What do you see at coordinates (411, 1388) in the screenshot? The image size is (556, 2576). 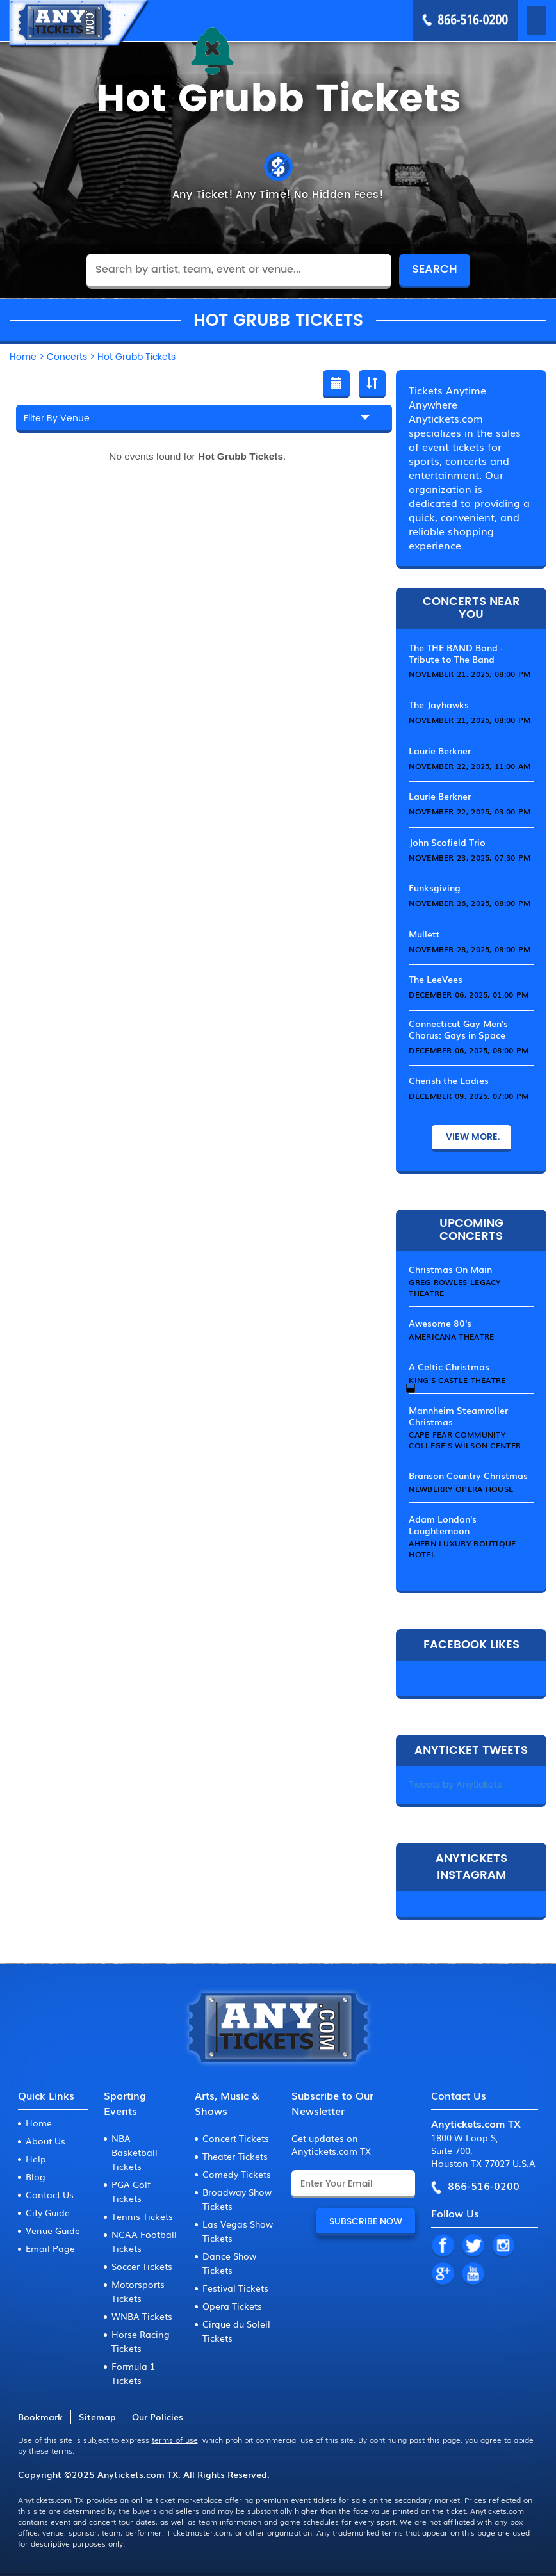 I see `toggle bottom panel visibility` at bounding box center [411, 1388].